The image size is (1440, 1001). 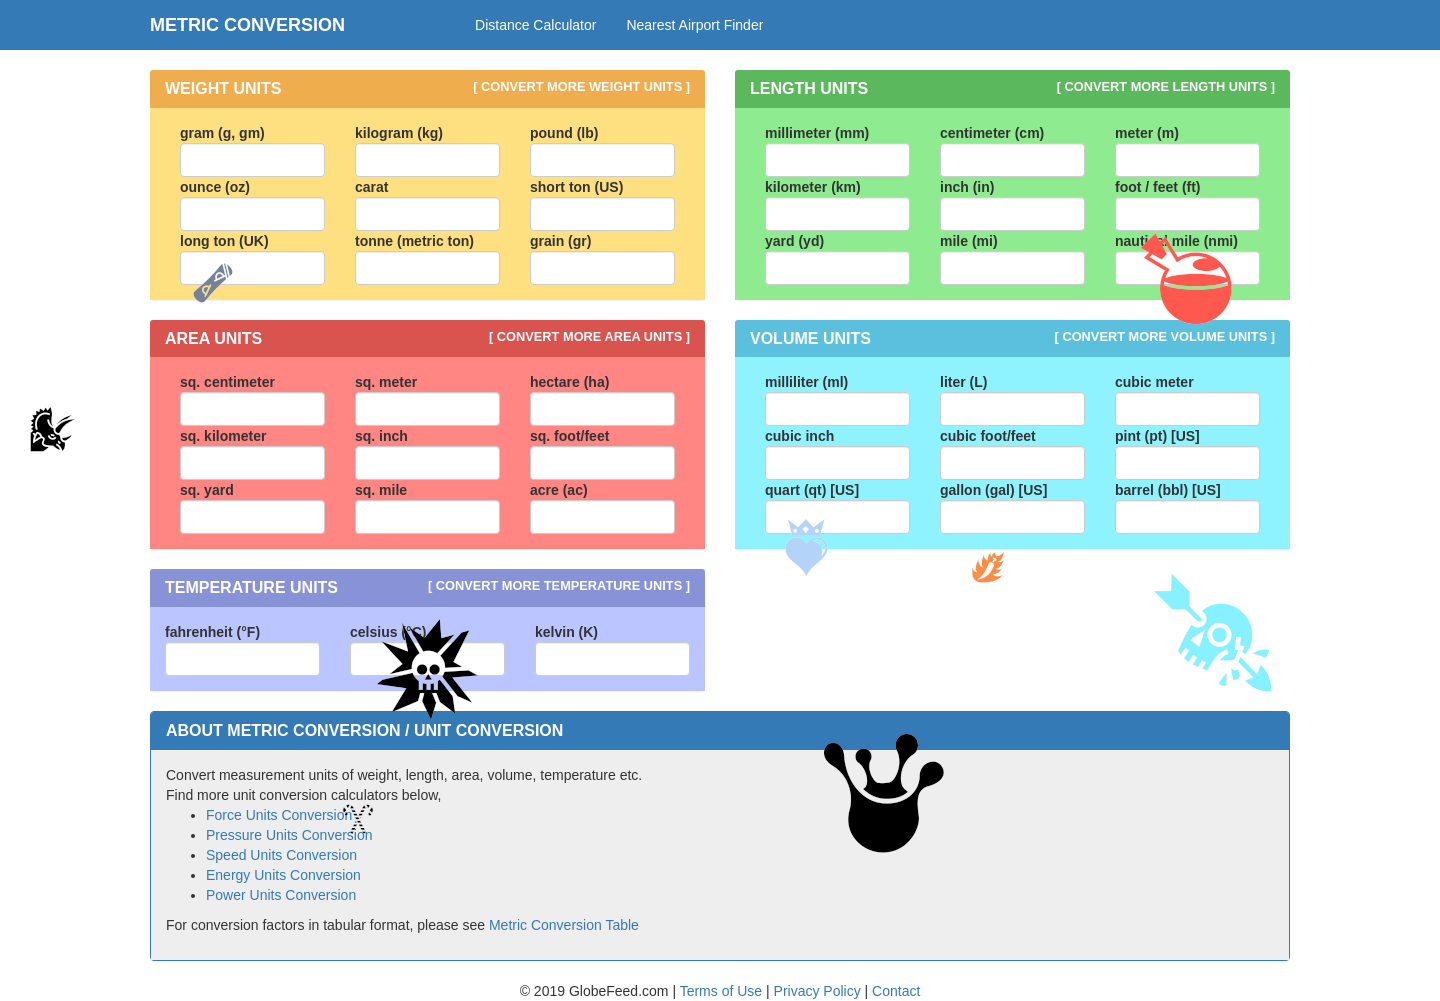 I want to click on mark as favorite or premium content, so click(x=806, y=547).